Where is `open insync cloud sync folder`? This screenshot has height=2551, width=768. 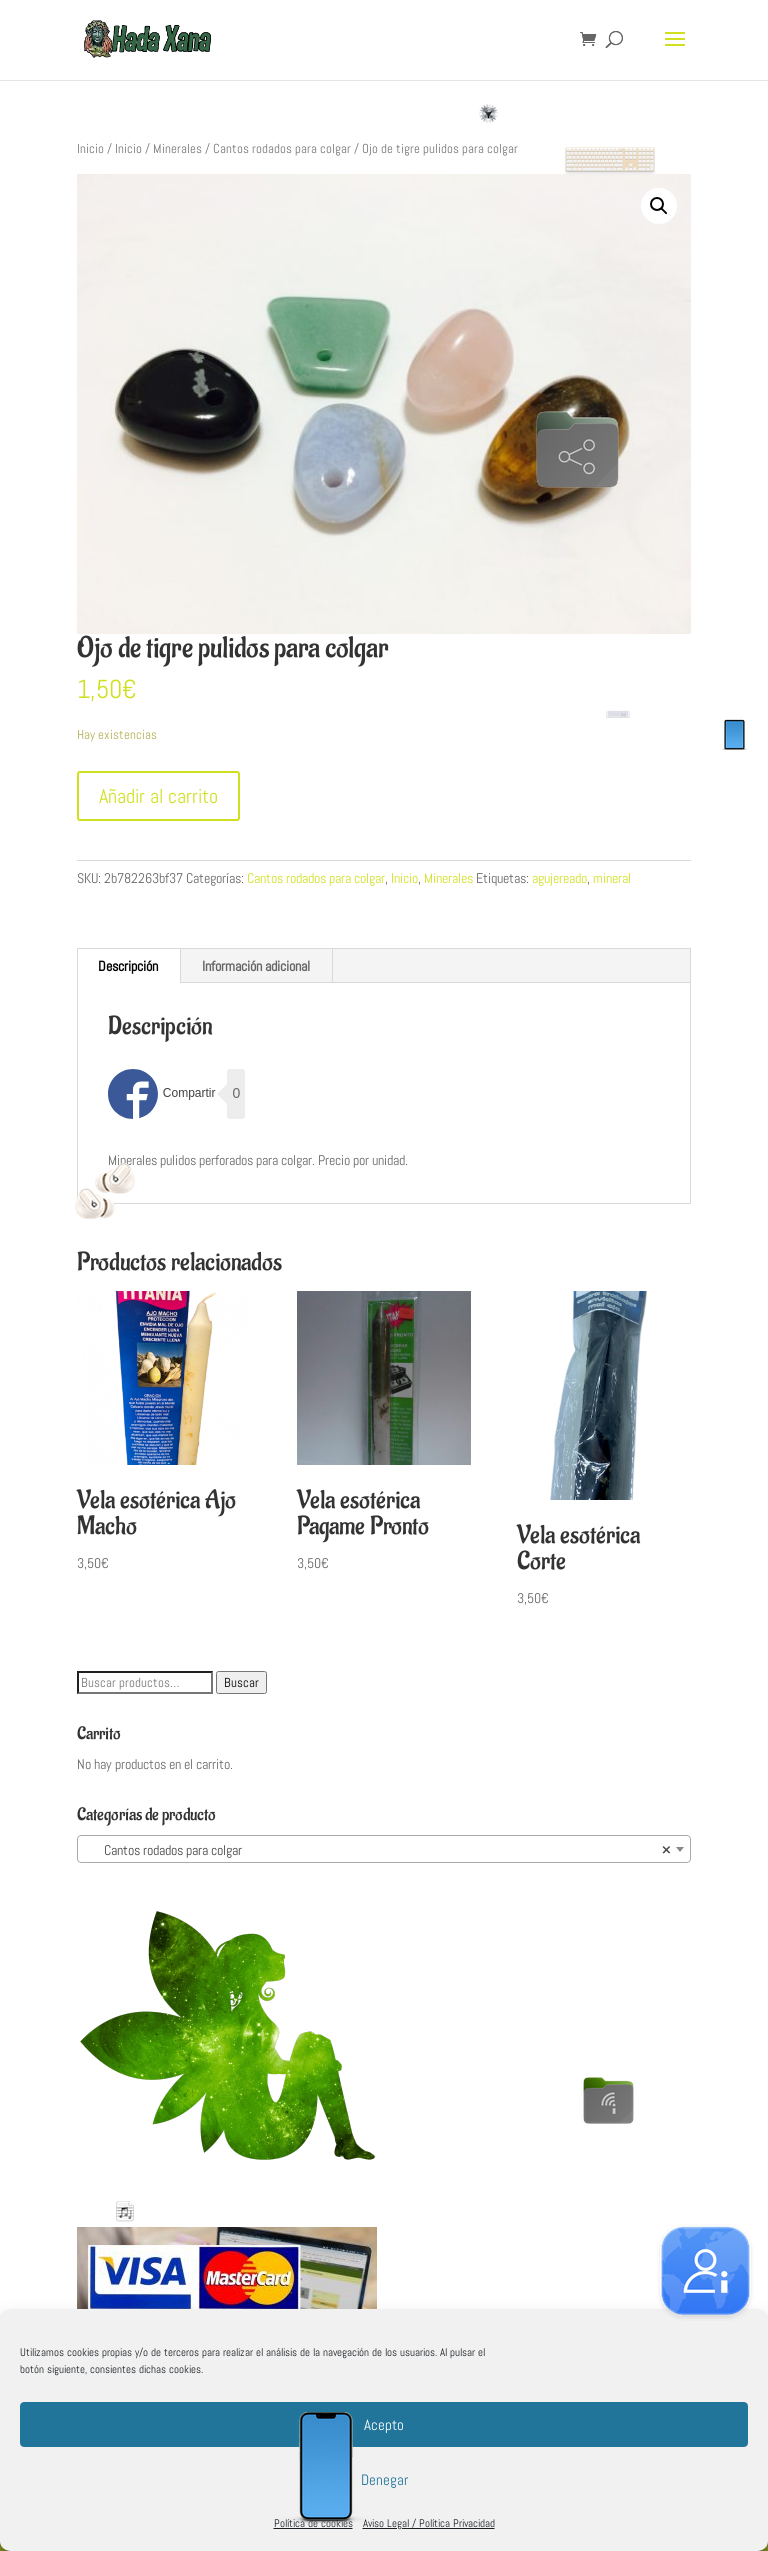 open insync cloud sync folder is located at coordinates (608, 2100).